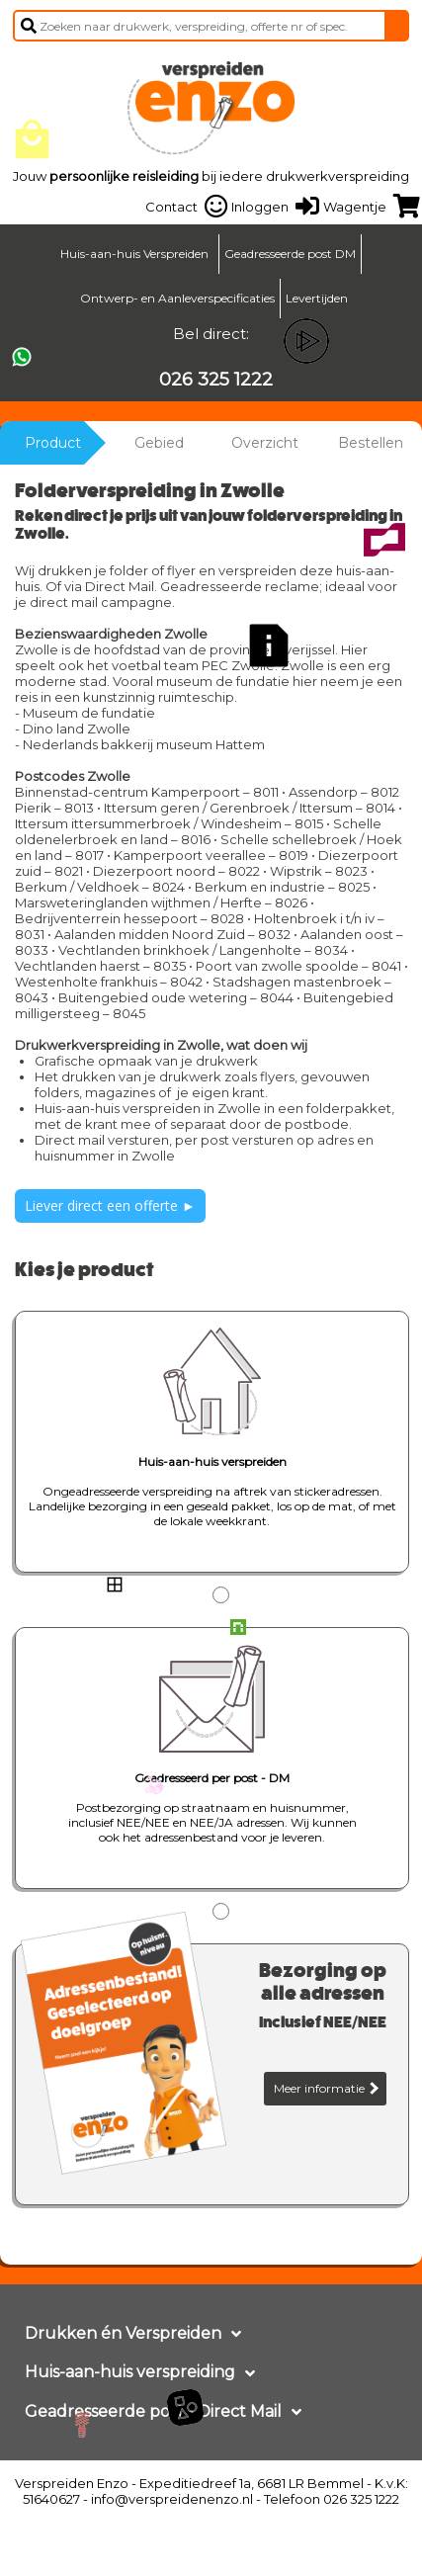  What do you see at coordinates (32, 139) in the screenshot?
I see `view your shopping bag` at bounding box center [32, 139].